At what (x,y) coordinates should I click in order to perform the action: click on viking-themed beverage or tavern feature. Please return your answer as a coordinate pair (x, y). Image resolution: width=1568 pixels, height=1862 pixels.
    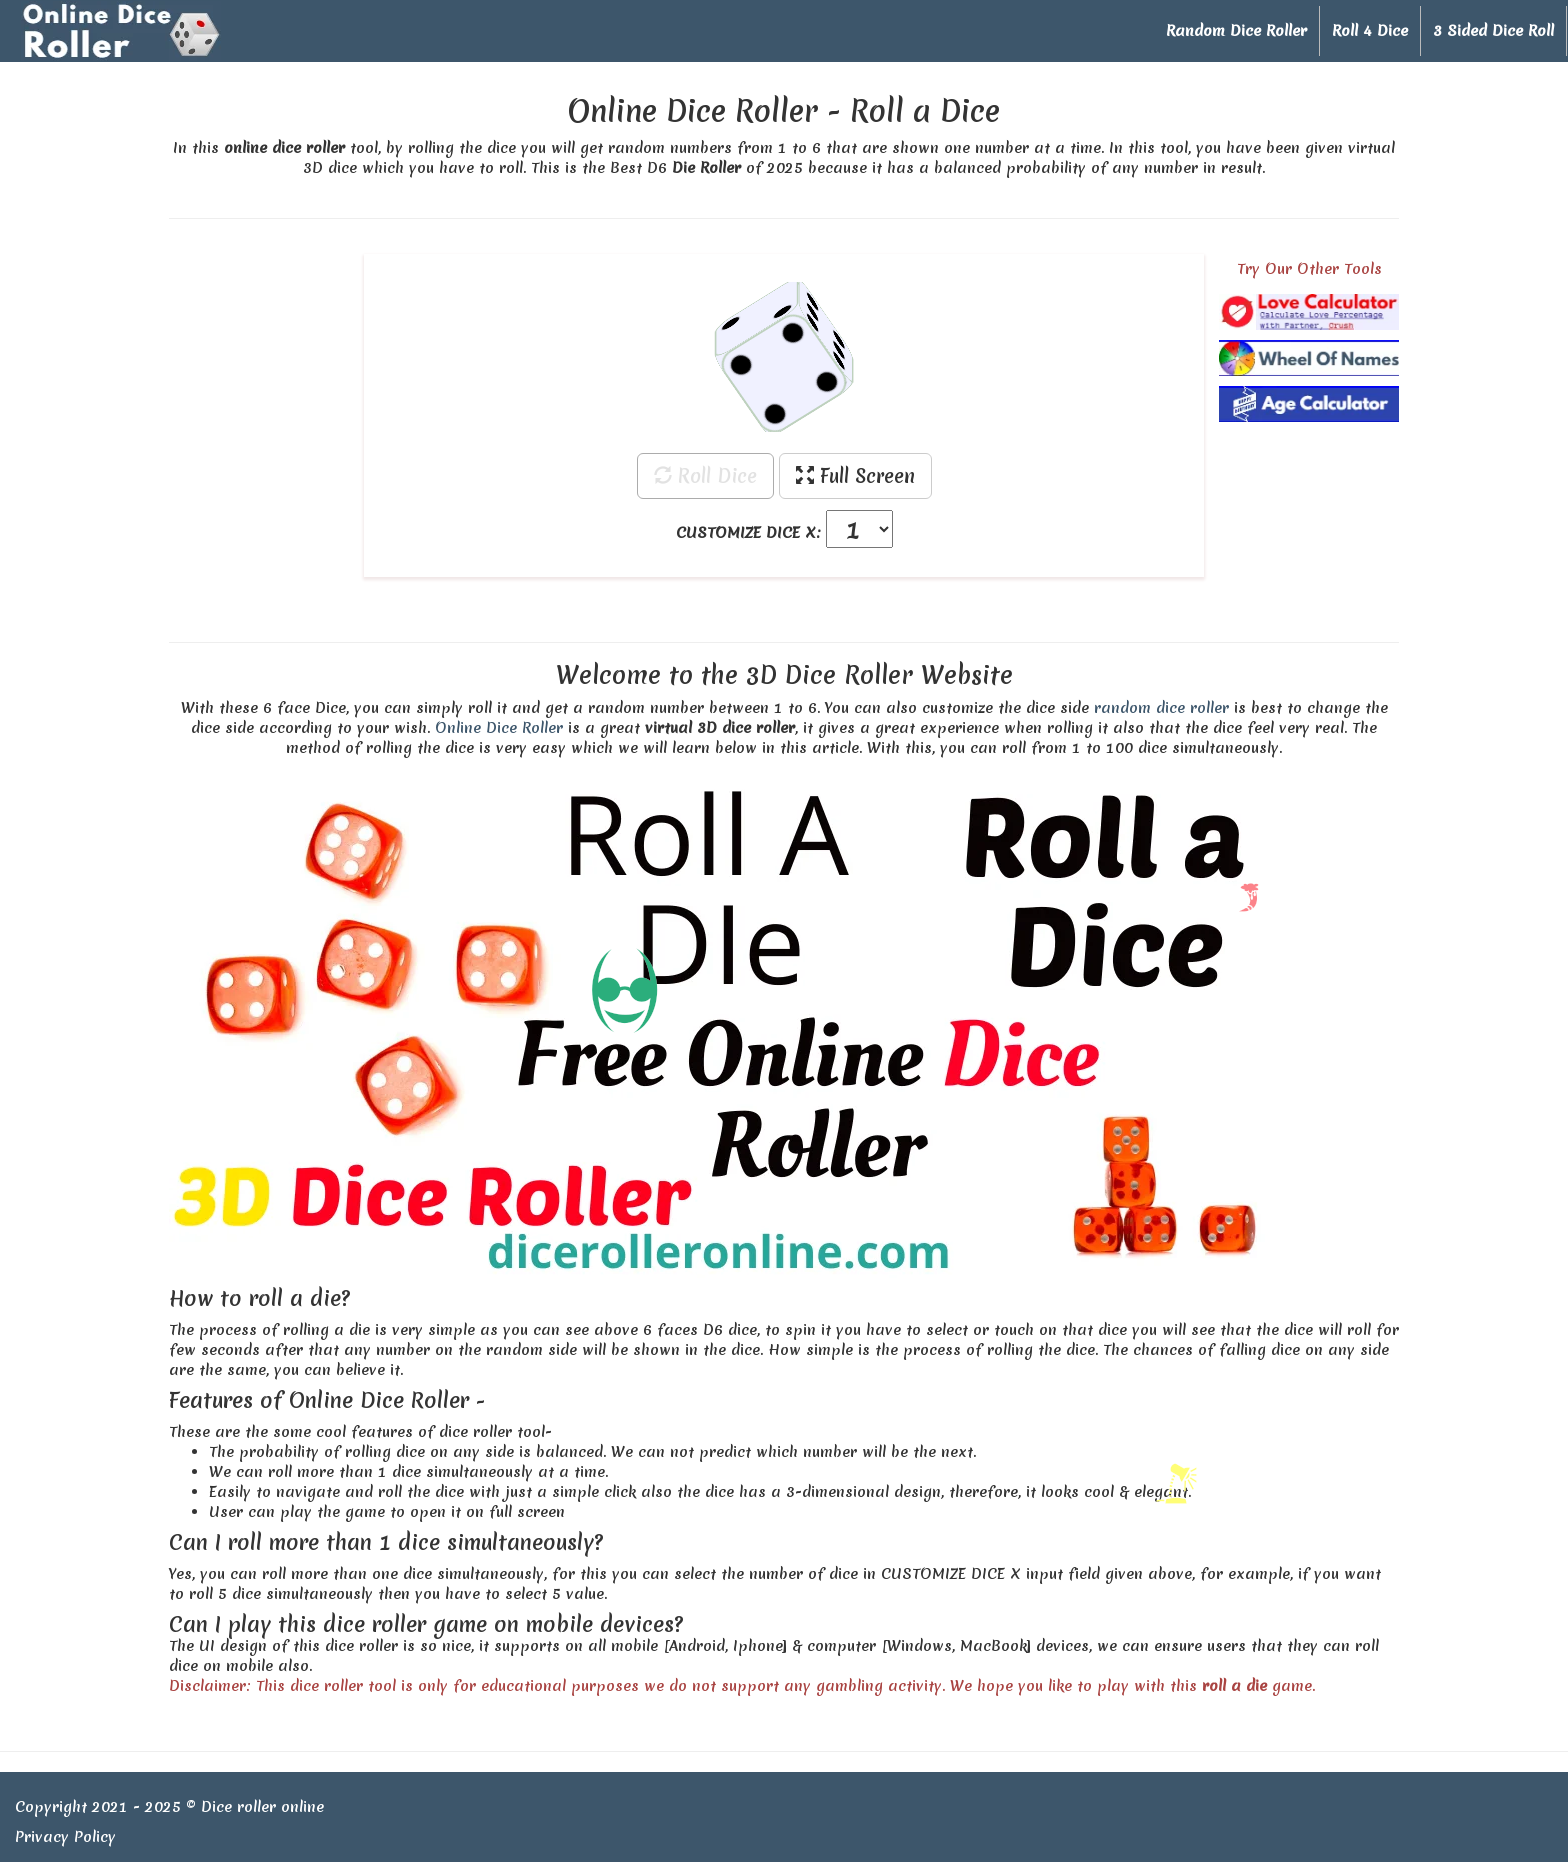
    Looking at the image, I should click on (1249, 897).